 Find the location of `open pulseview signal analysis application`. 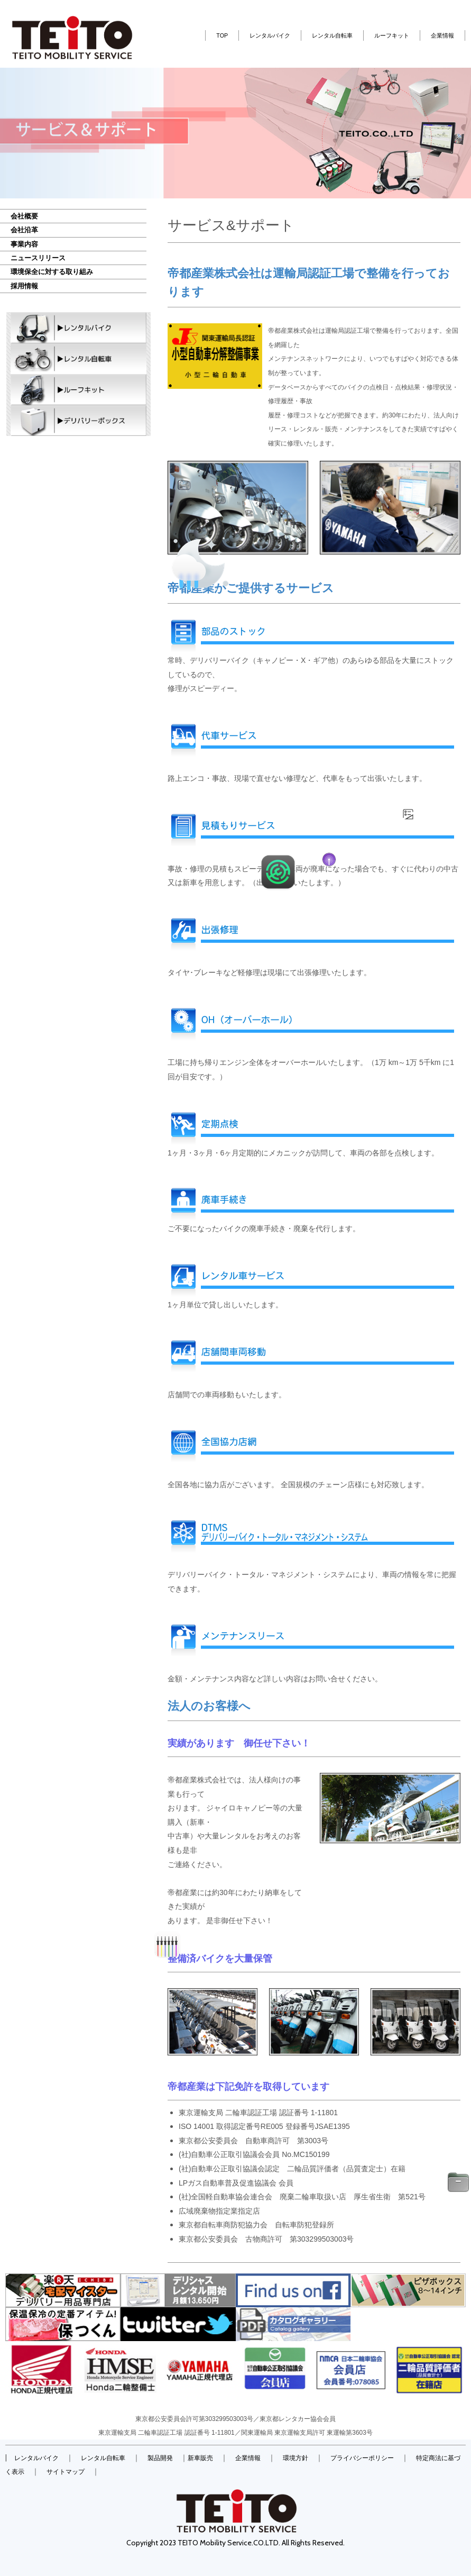

open pulseview signal analysis application is located at coordinates (167, 1944).